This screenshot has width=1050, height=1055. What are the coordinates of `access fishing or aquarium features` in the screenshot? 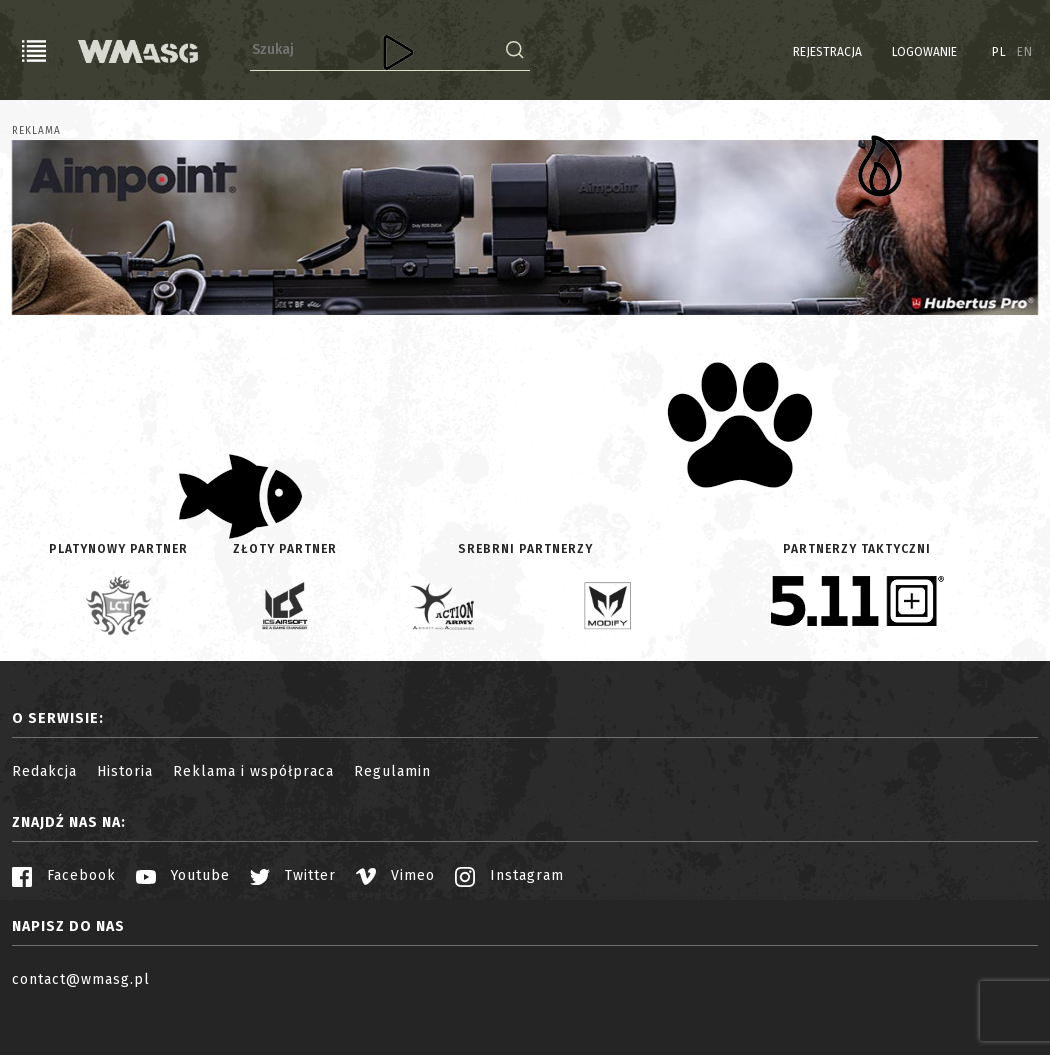 It's located at (240, 496).